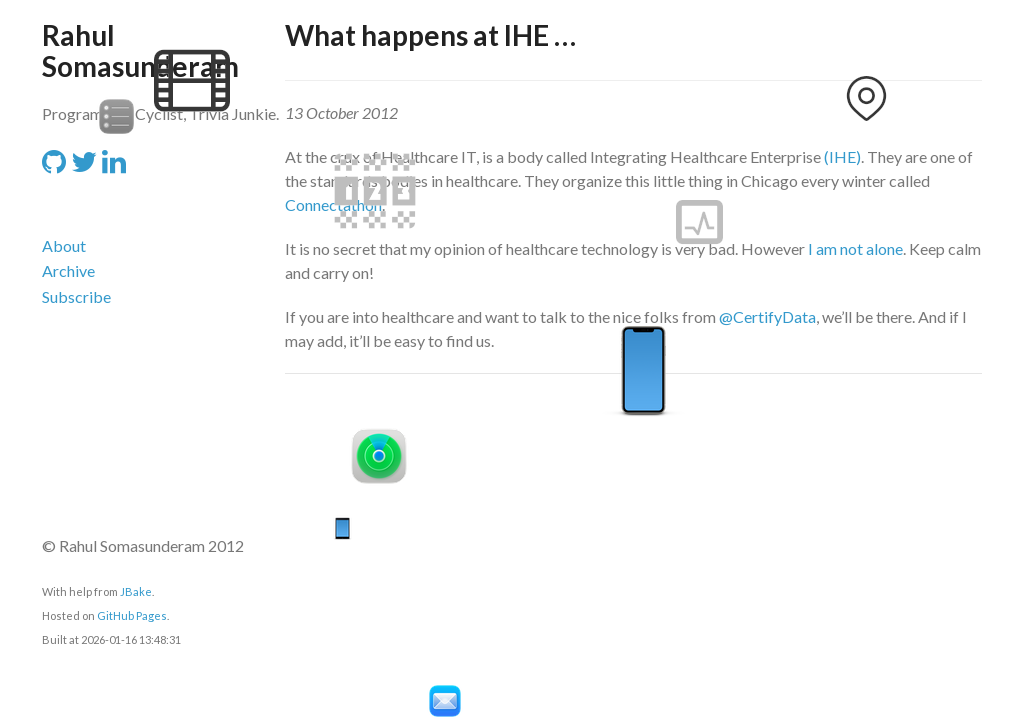 The width and height of the screenshot is (1024, 720). Describe the element at coordinates (643, 371) in the screenshot. I see `iPhone 11 device icon` at that location.